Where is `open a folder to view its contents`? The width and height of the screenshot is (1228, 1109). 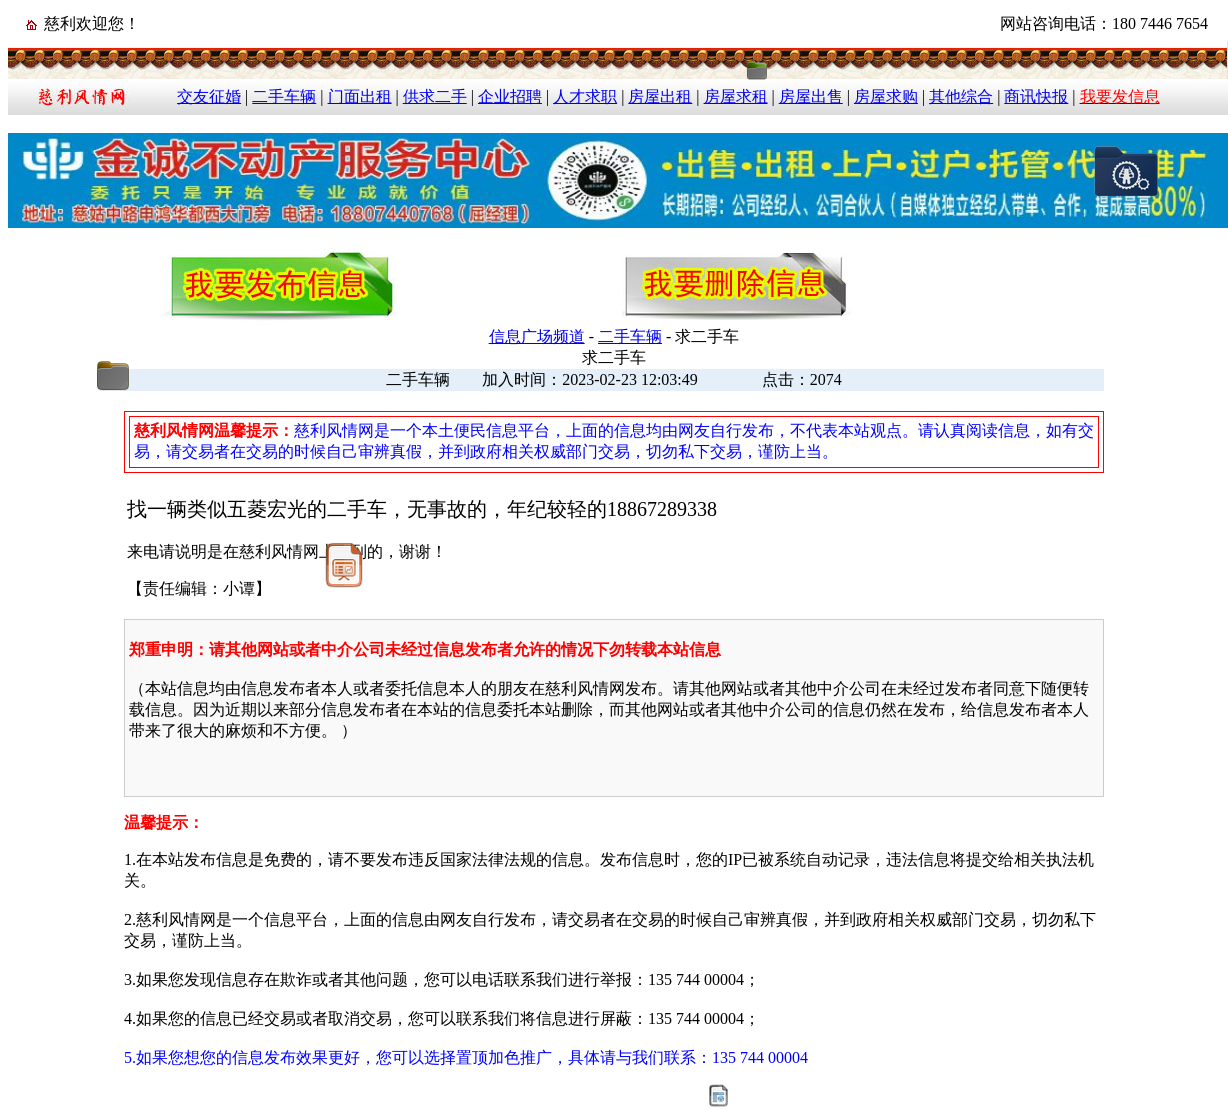
open a folder to view its contents is located at coordinates (113, 375).